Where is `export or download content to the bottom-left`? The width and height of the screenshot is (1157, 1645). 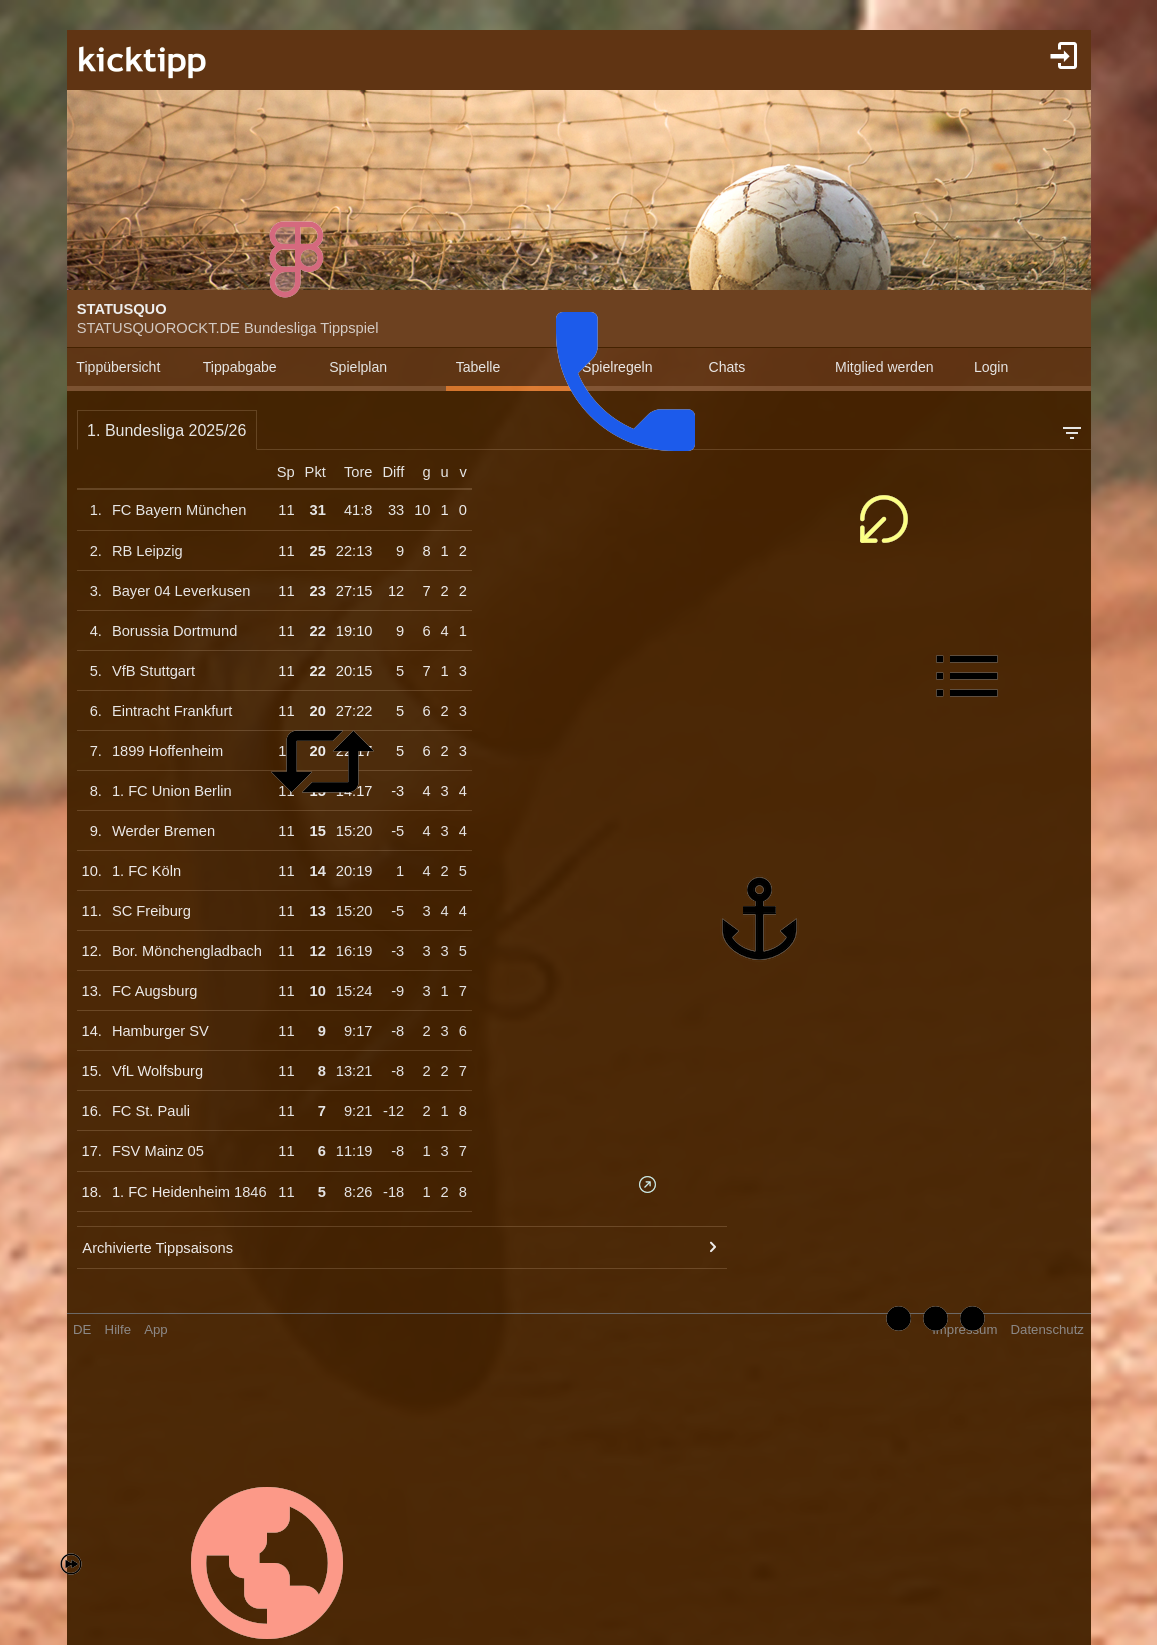 export or download content to the bottom-left is located at coordinates (884, 519).